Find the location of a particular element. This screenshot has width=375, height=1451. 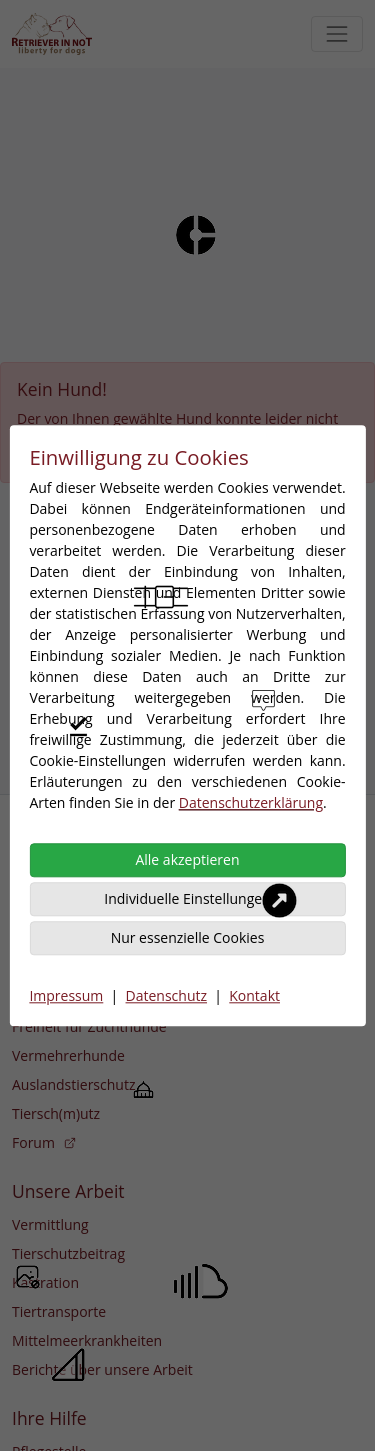

open link in new tab or external window is located at coordinates (279, 900).